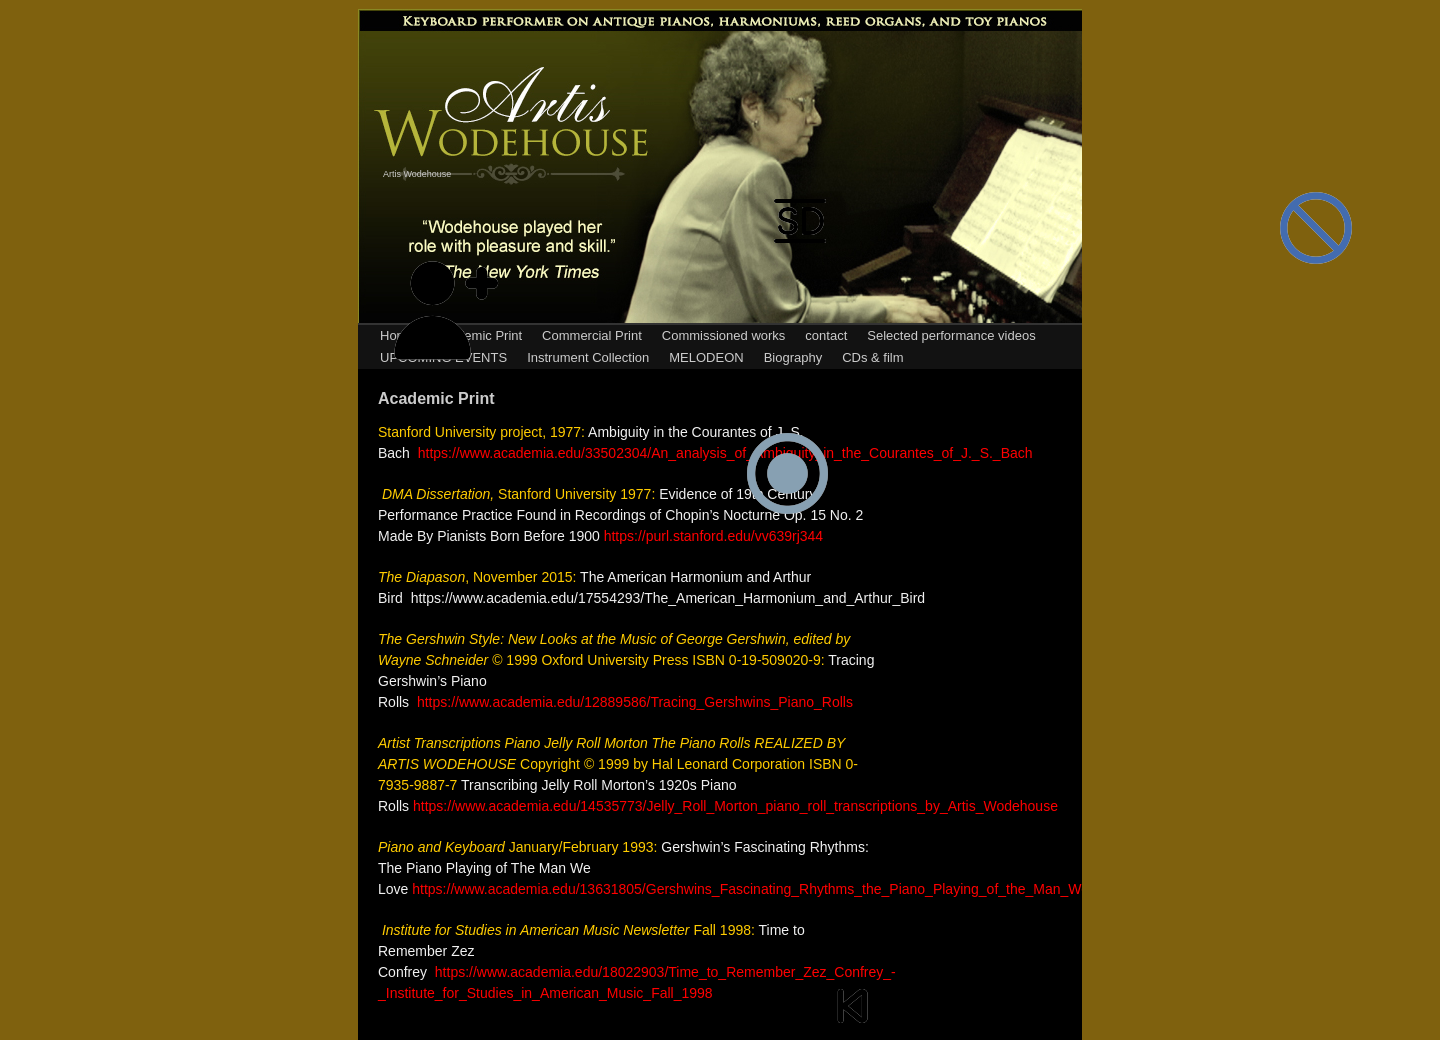  What do you see at coordinates (787, 473) in the screenshot?
I see `selected radio button option` at bounding box center [787, 473].